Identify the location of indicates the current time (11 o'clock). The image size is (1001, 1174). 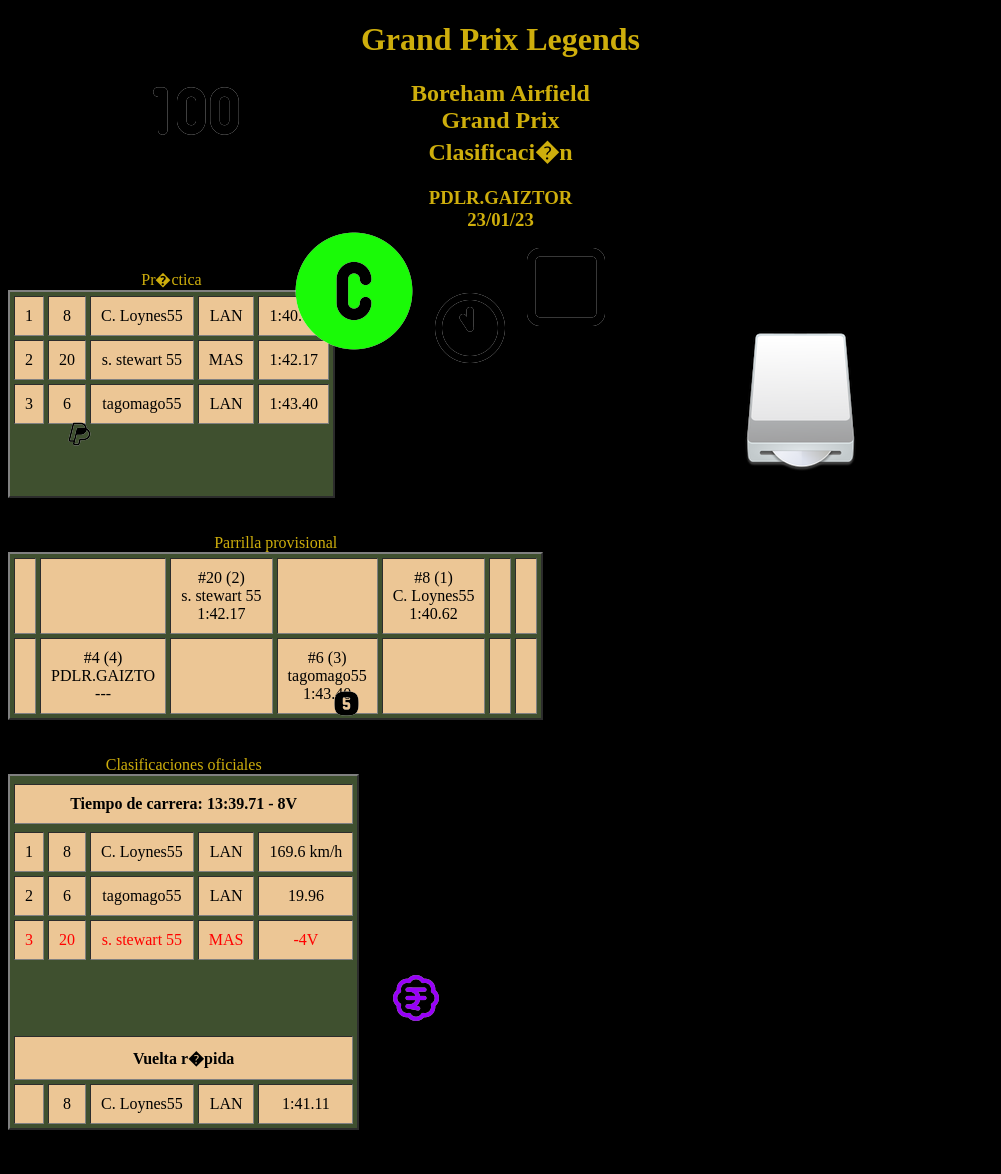
(470, 328).